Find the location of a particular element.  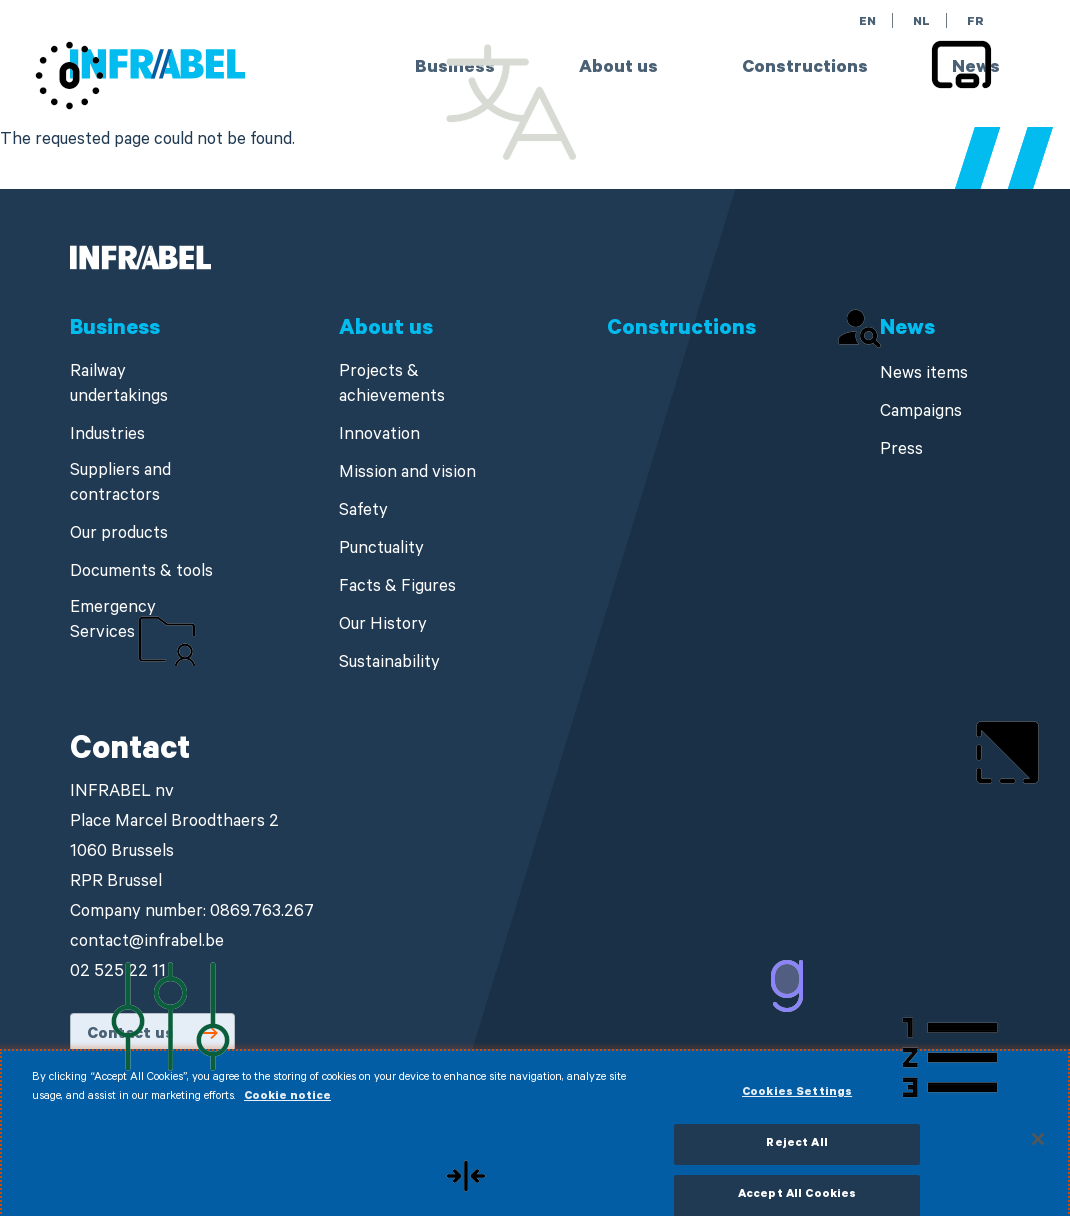

invert current selection is located at coordinates (1007, 752).